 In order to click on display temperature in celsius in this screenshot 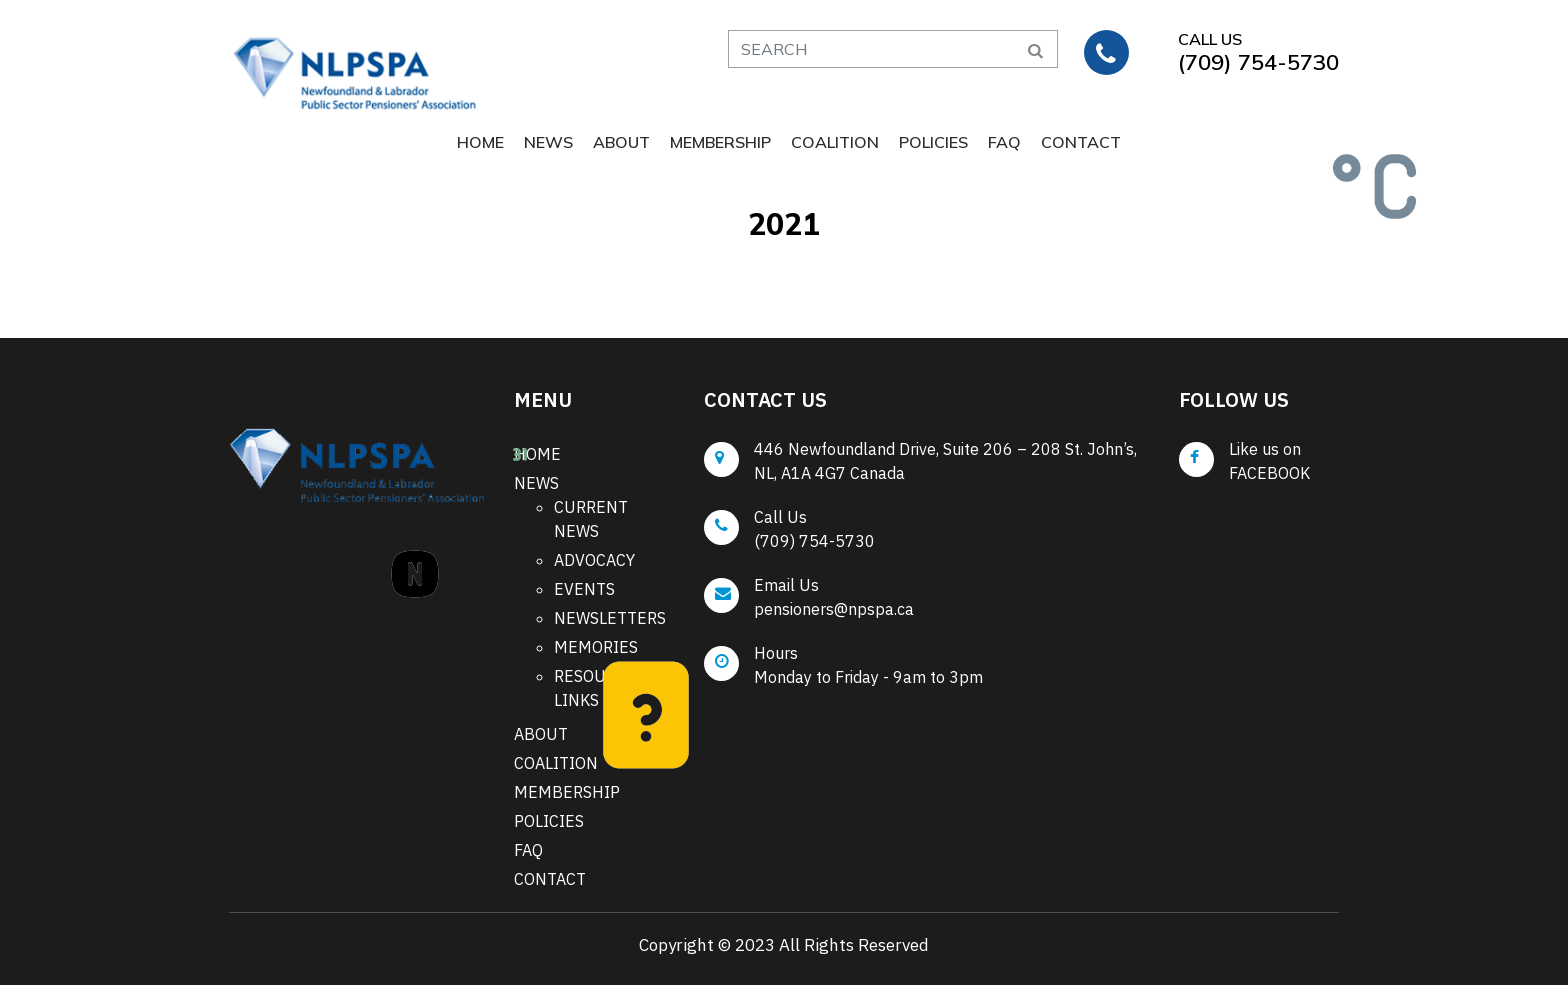, I will do `click(1374, 186)`.